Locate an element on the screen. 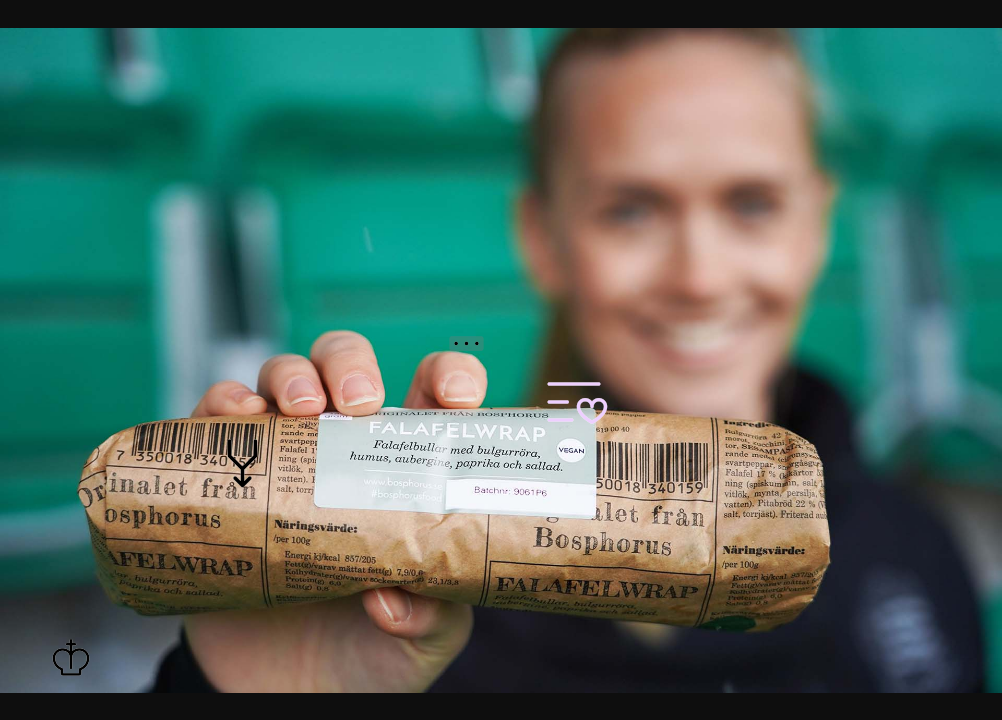  indicates premium or royal status is located at coordinates (71, 660).